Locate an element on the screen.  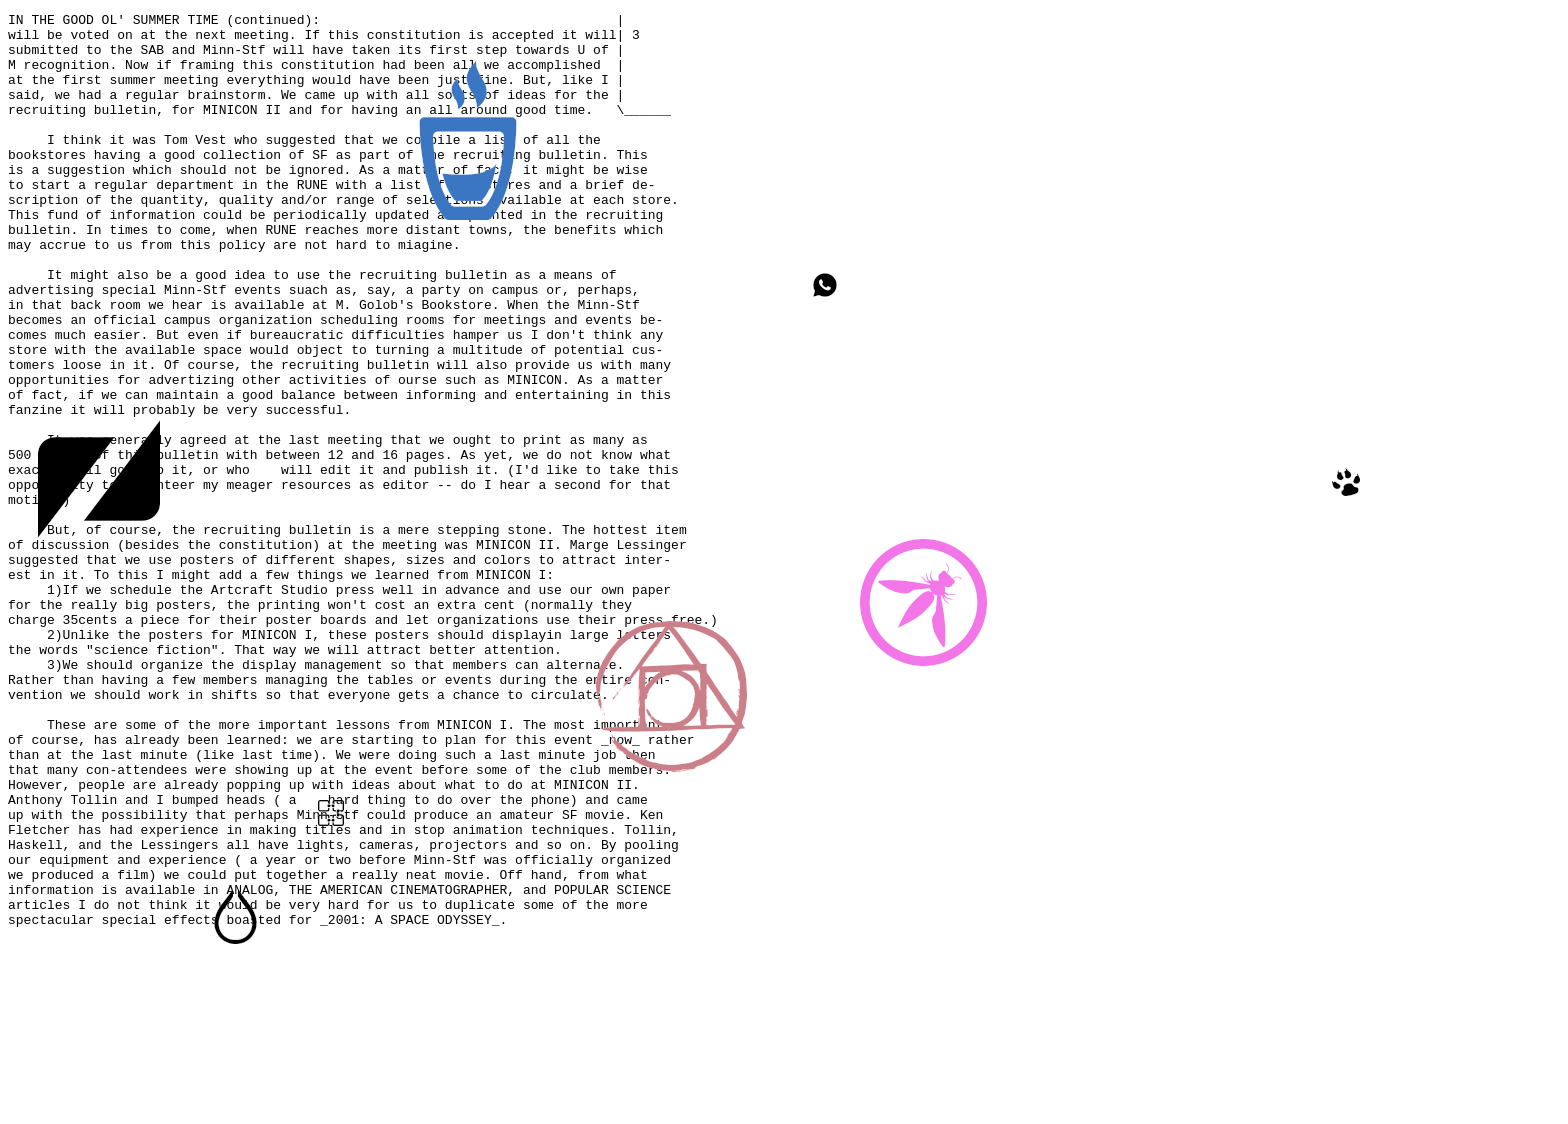
zend framework official logo is located at coordinates (99, 479).